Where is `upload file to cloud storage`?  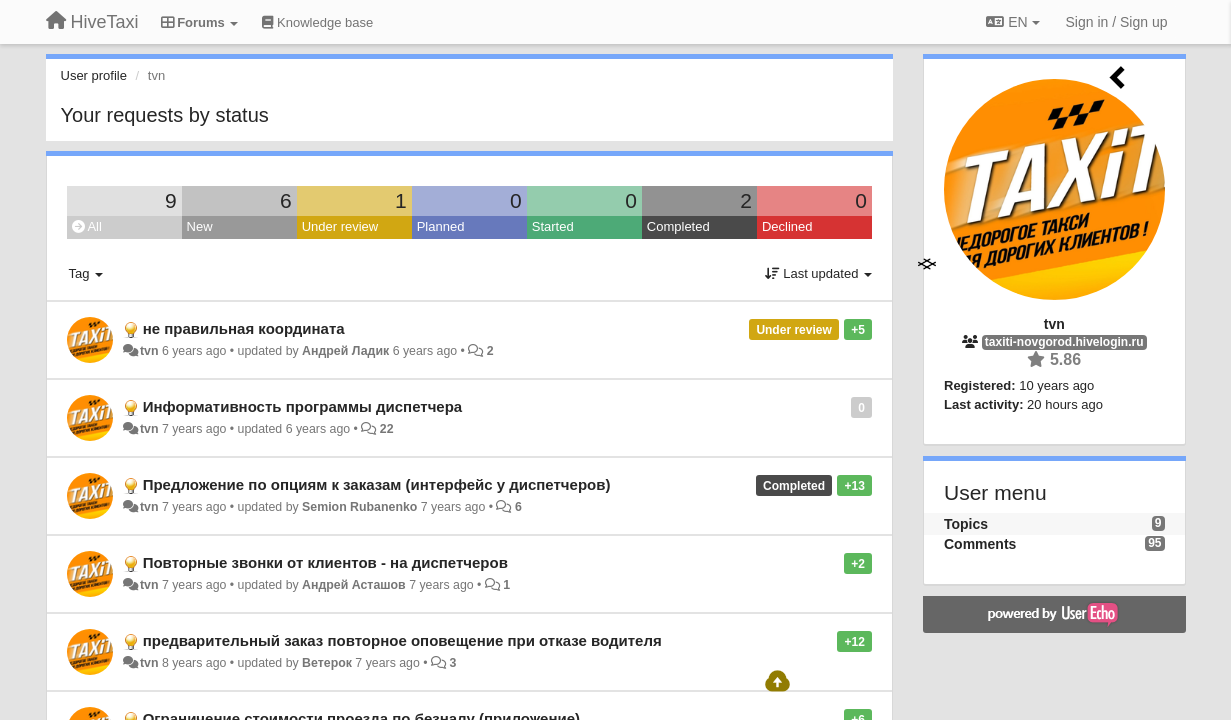
upload file to cloud storage is located at coordinates (777, 681).